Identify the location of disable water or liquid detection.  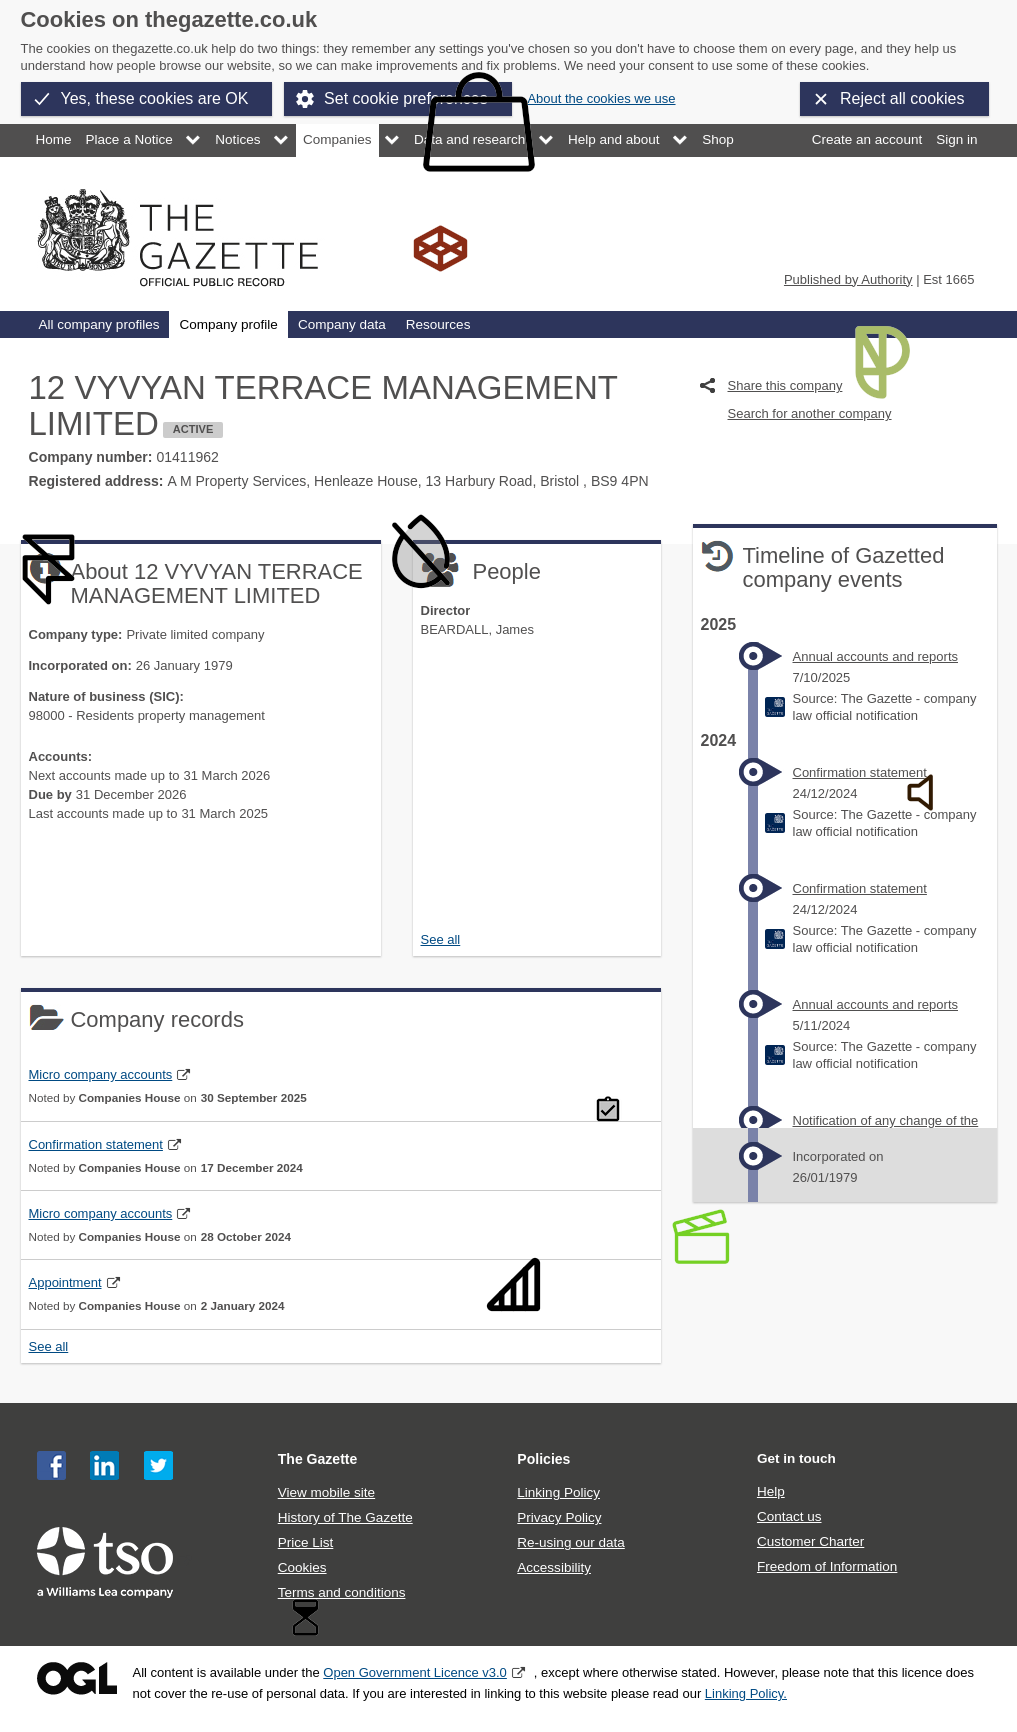
(421, 554).